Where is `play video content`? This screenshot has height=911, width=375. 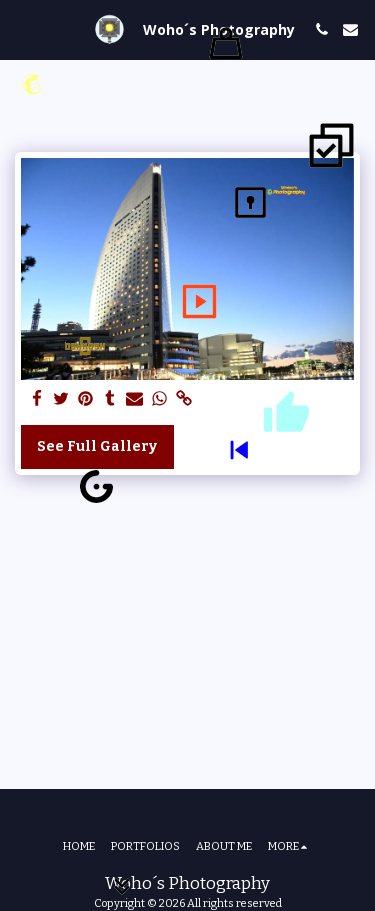
play video content is located at coordinates (199, 301).